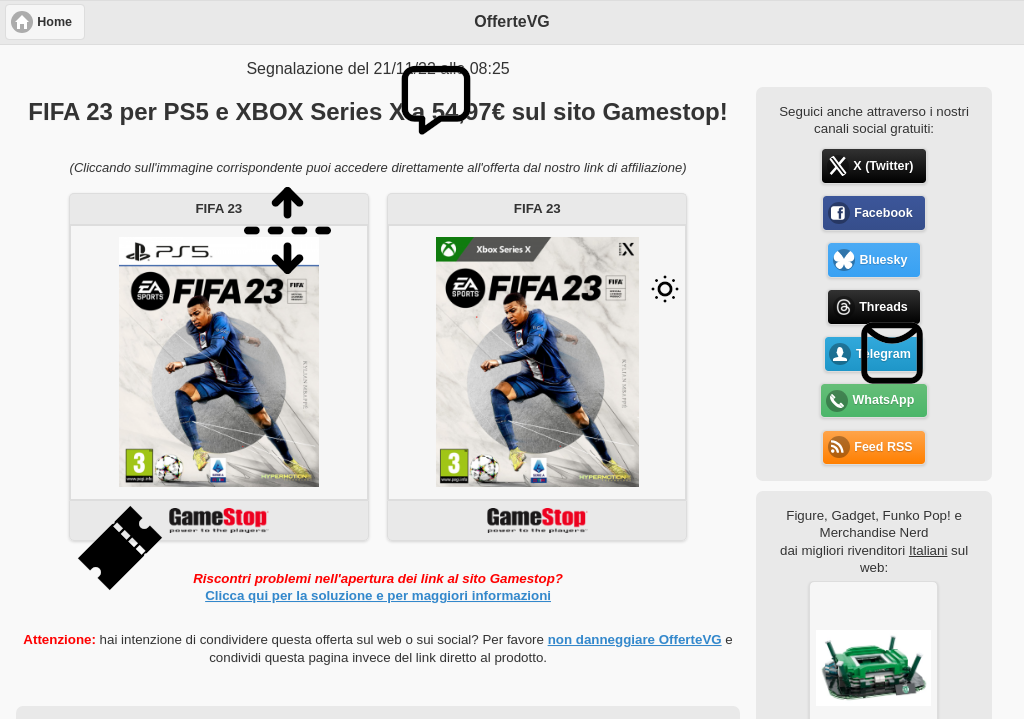 This screenshot has width=1024, height=719. What do you see at coordinates (120, 548) in the screenshot?
I see `view your tickets or passes` at bounding box center [120, 548].